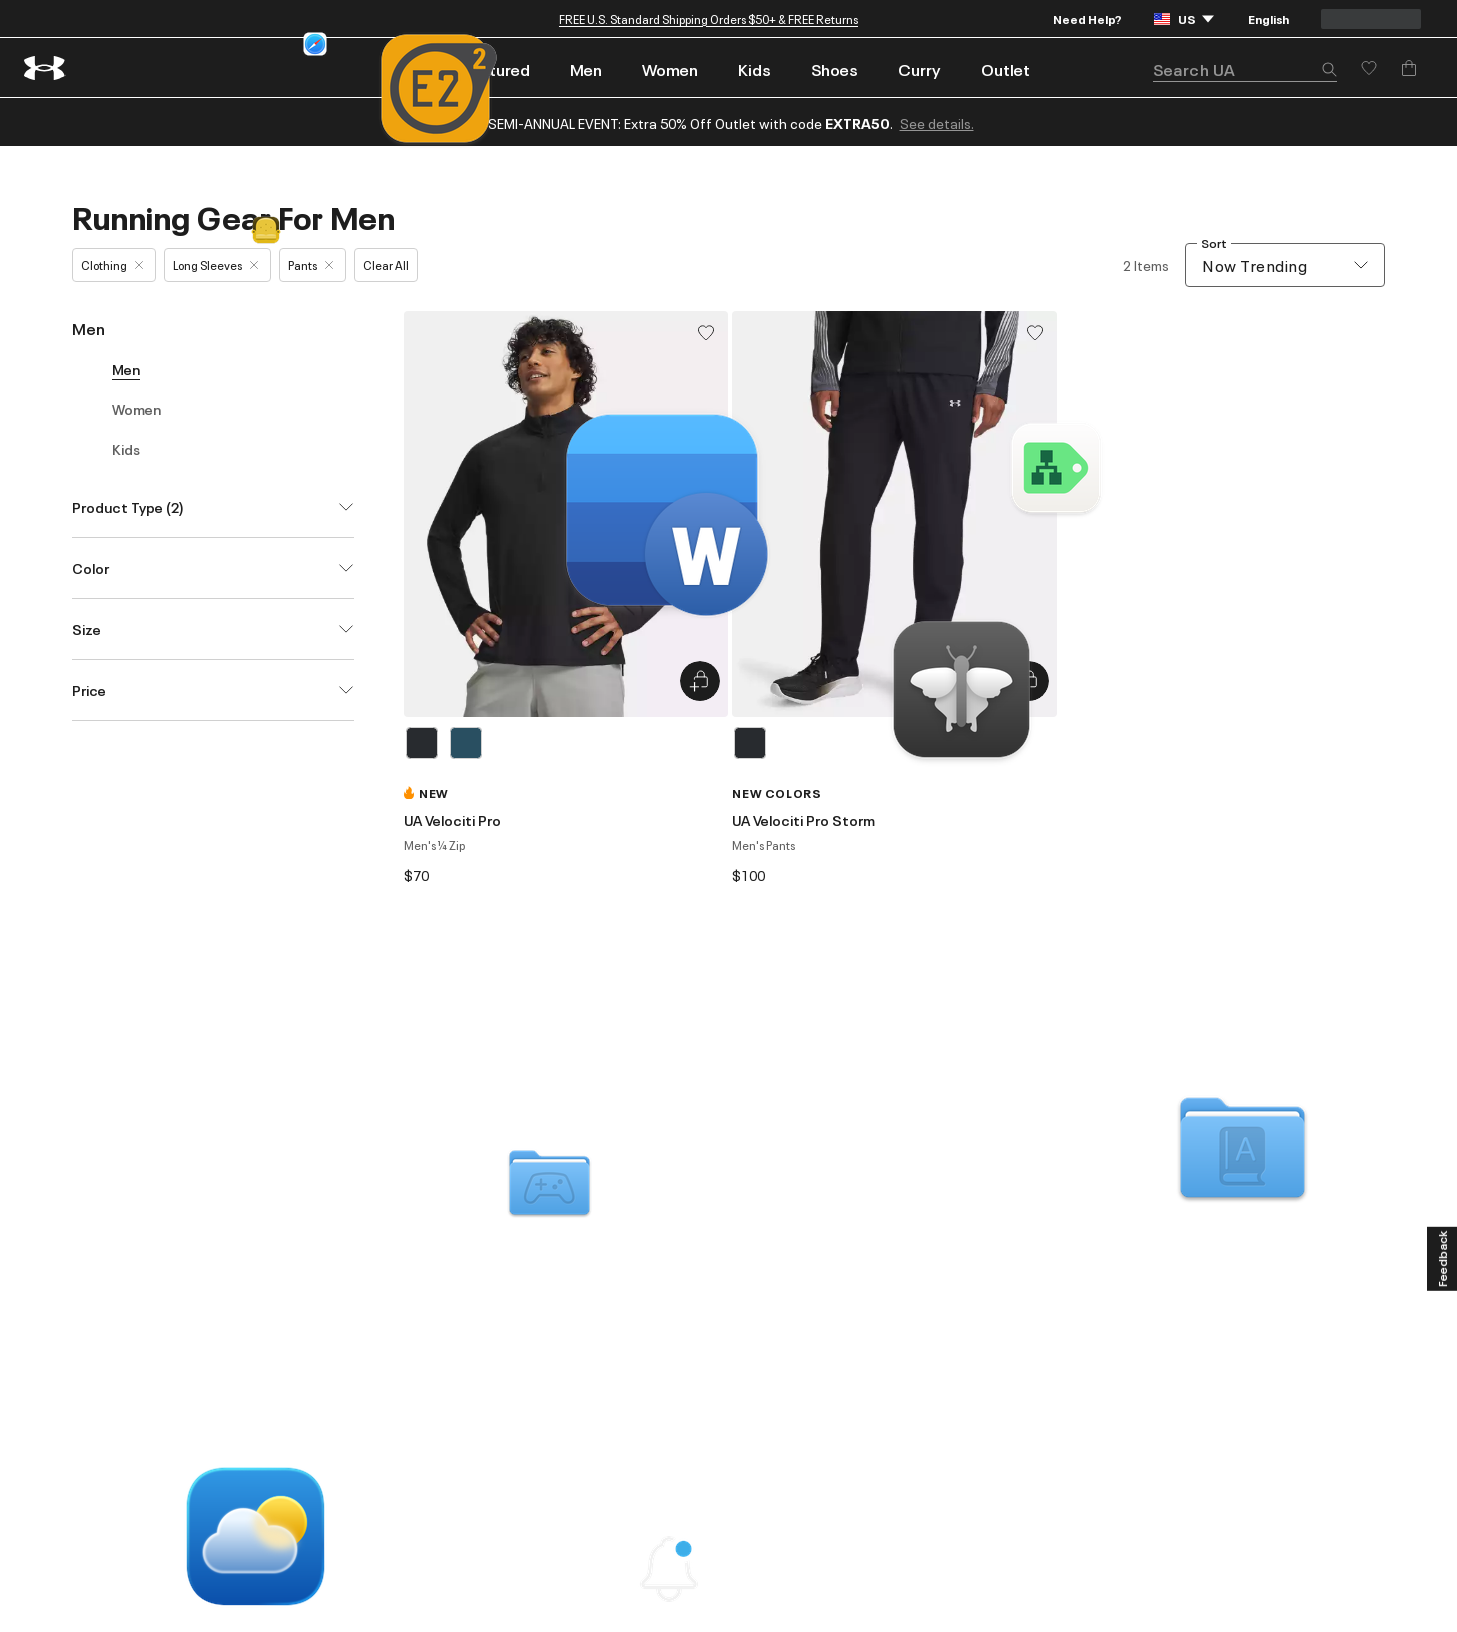 The width and height of the screenshot is (1457, 1632). Describe the element at coordinates (1056, 468) in the screenshot. I see `open What IP network utility app` at that location.